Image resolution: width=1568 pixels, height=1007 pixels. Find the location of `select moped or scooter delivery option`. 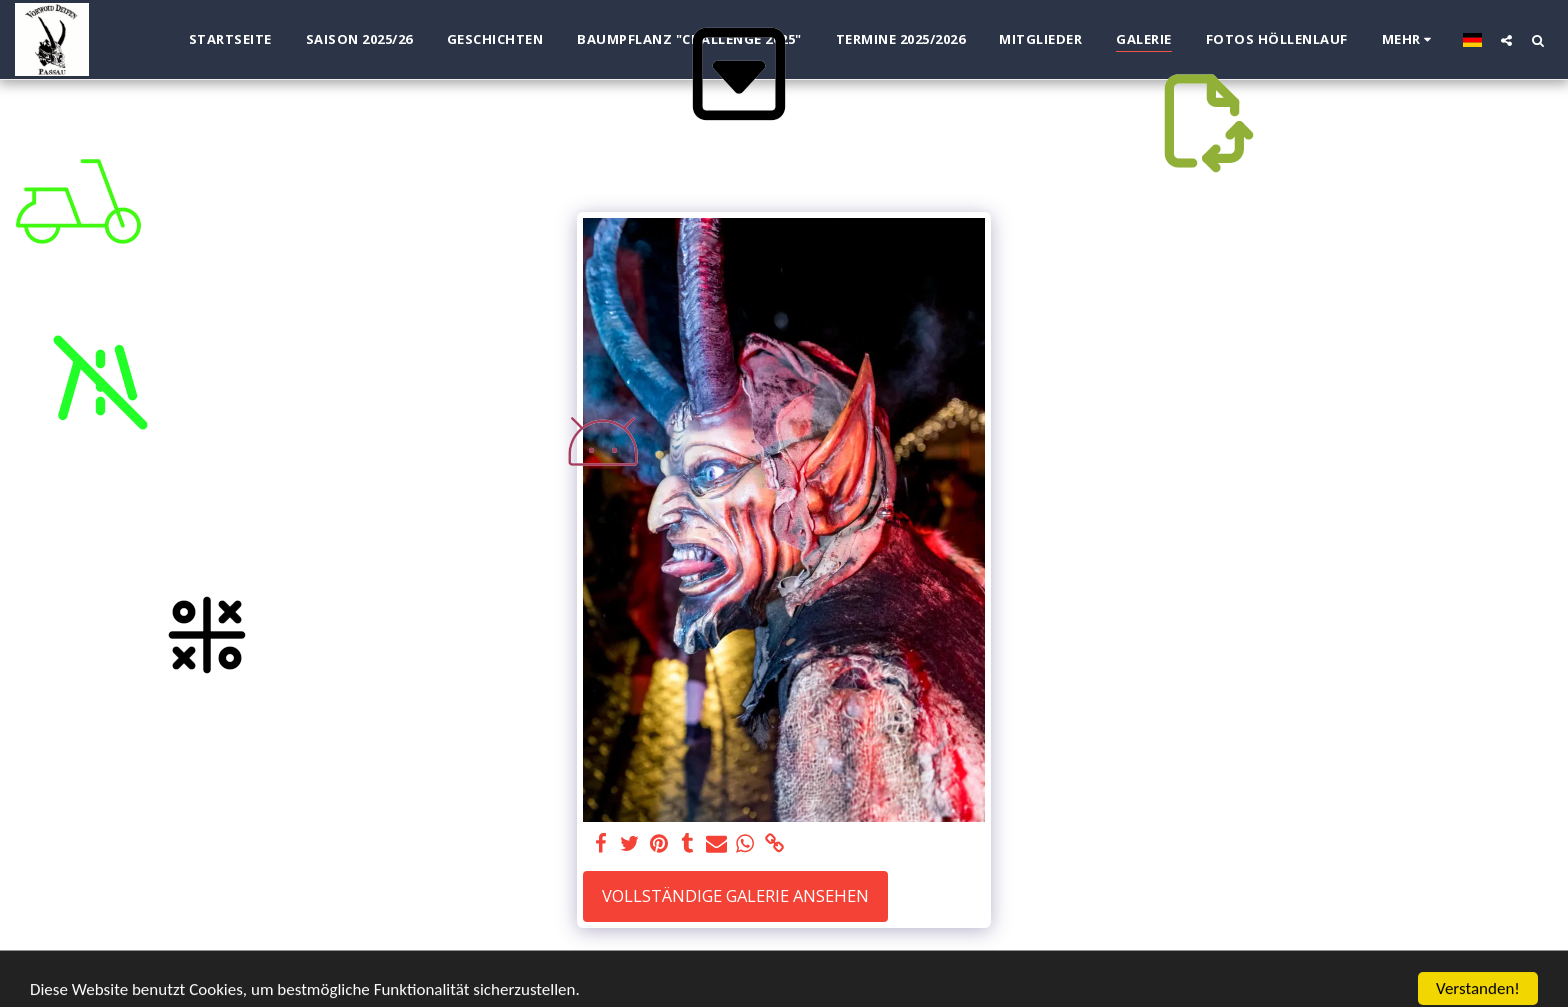

select moped or scooter delivery option is located at coordinates (78, 205).